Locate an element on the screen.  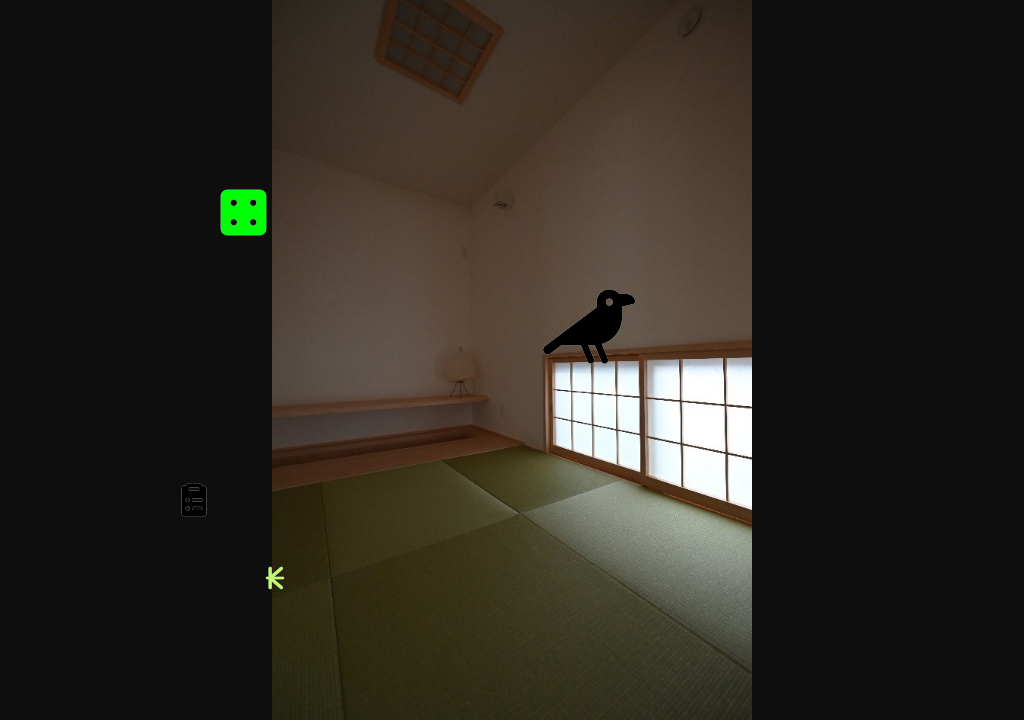
roll or randomize a selection is located at coordinates (243, 212).